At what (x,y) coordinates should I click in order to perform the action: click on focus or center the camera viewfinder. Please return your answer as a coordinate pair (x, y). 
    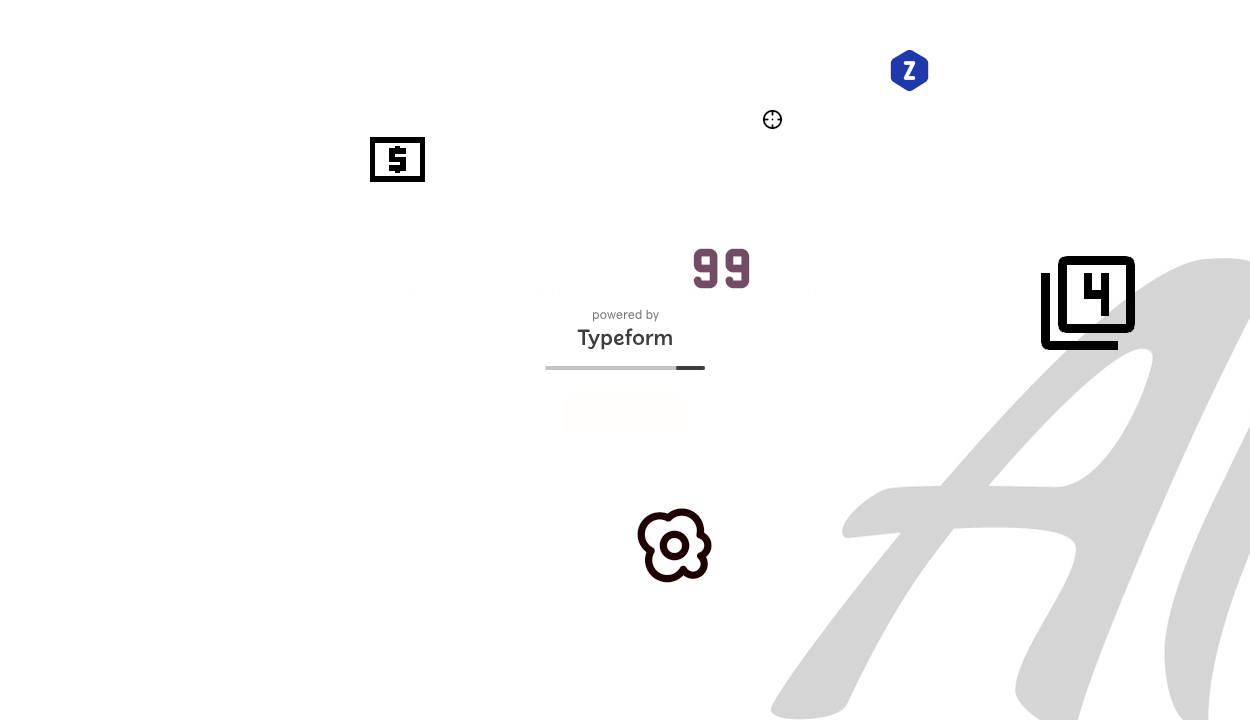
    Looking at the image, I should click on (772, 119).